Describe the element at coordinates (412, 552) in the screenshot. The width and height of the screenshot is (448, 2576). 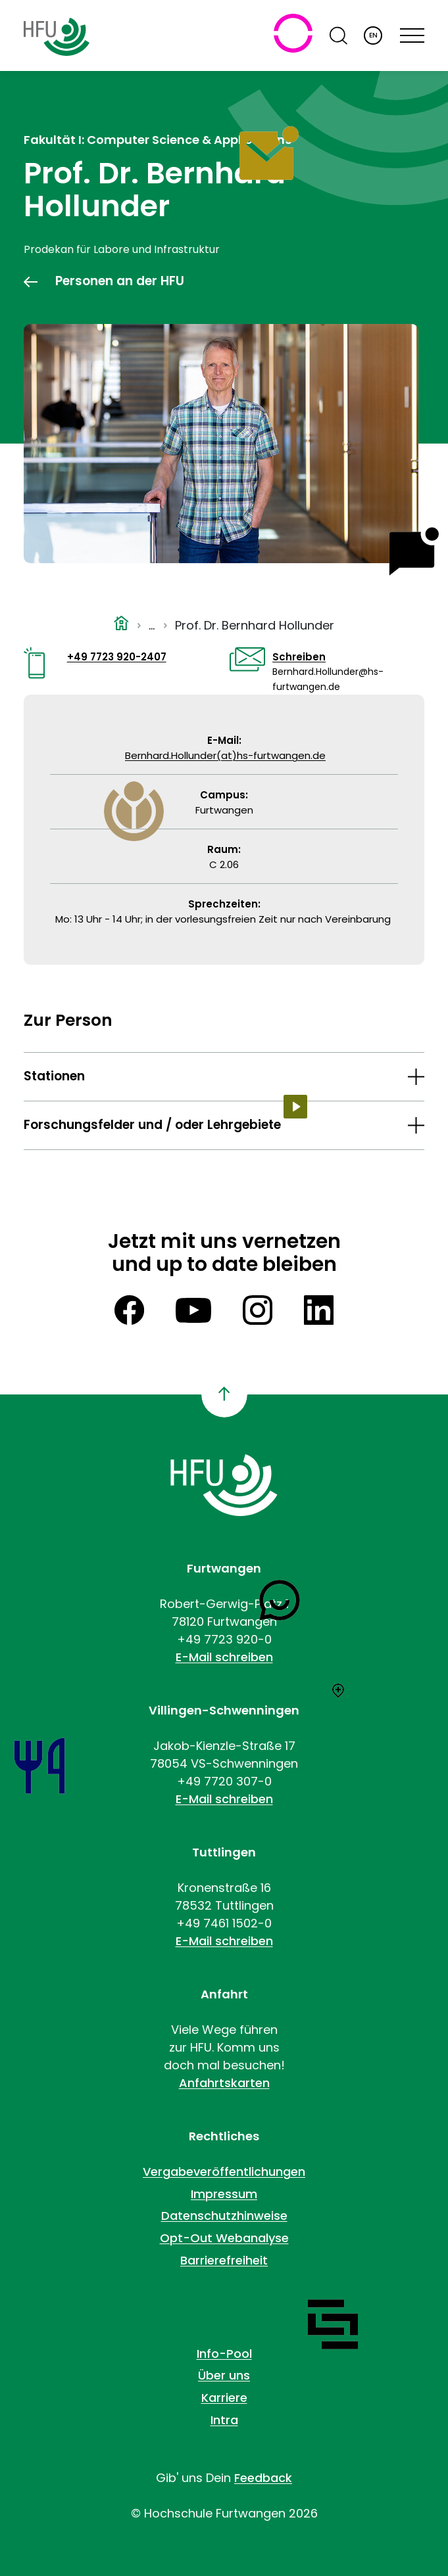
I see `indicates unread messages in chat` at that location.